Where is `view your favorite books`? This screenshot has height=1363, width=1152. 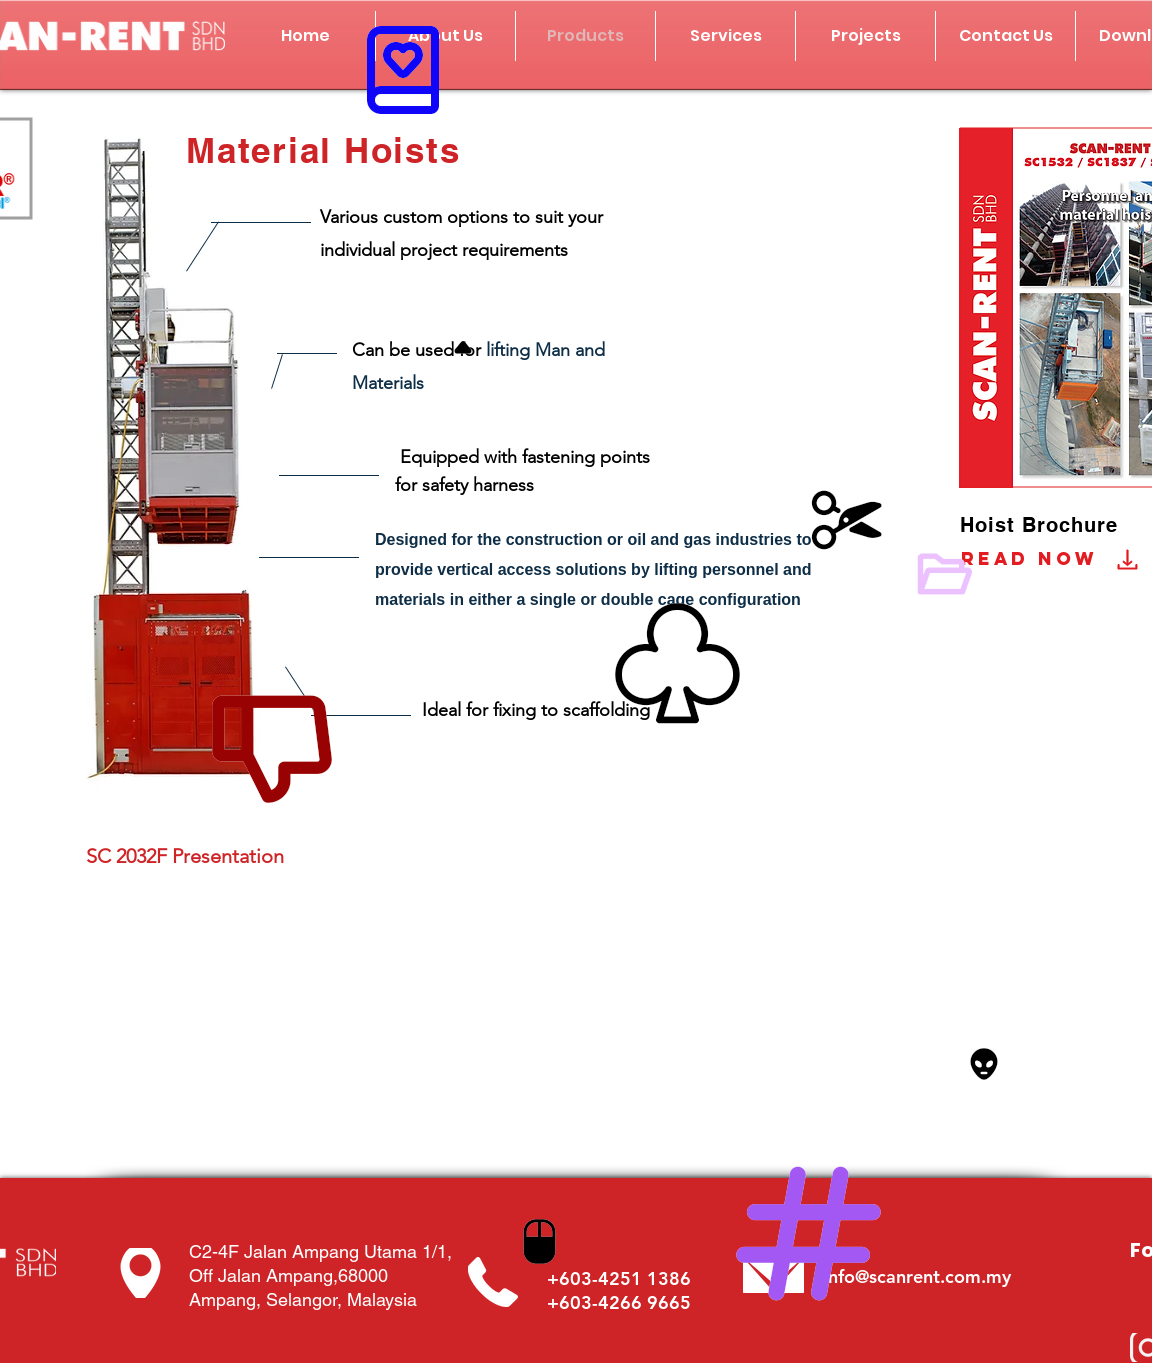
view your favorite books is located at coordinates (403, 70).